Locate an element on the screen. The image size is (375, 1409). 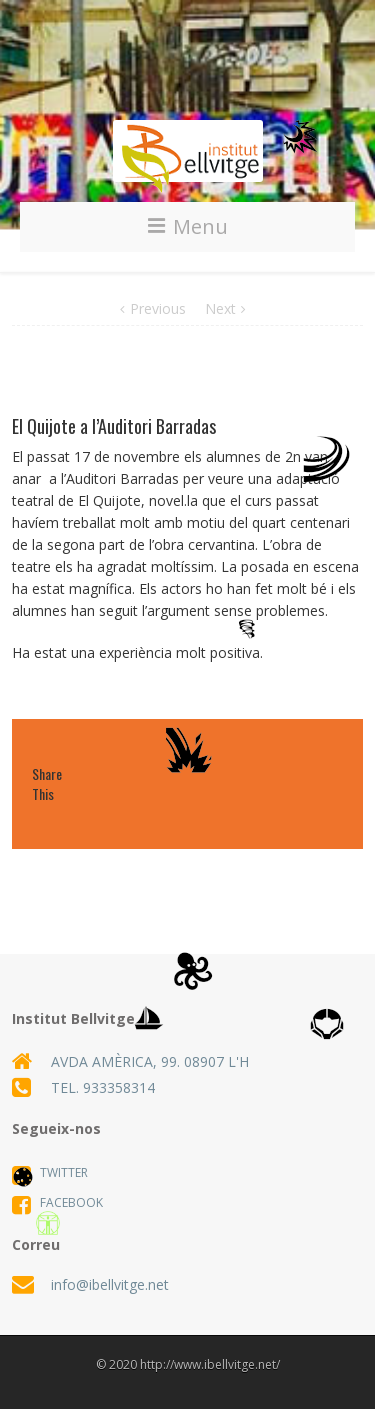
indicates electrical or energy surge event is located at coordinates (300, 136).